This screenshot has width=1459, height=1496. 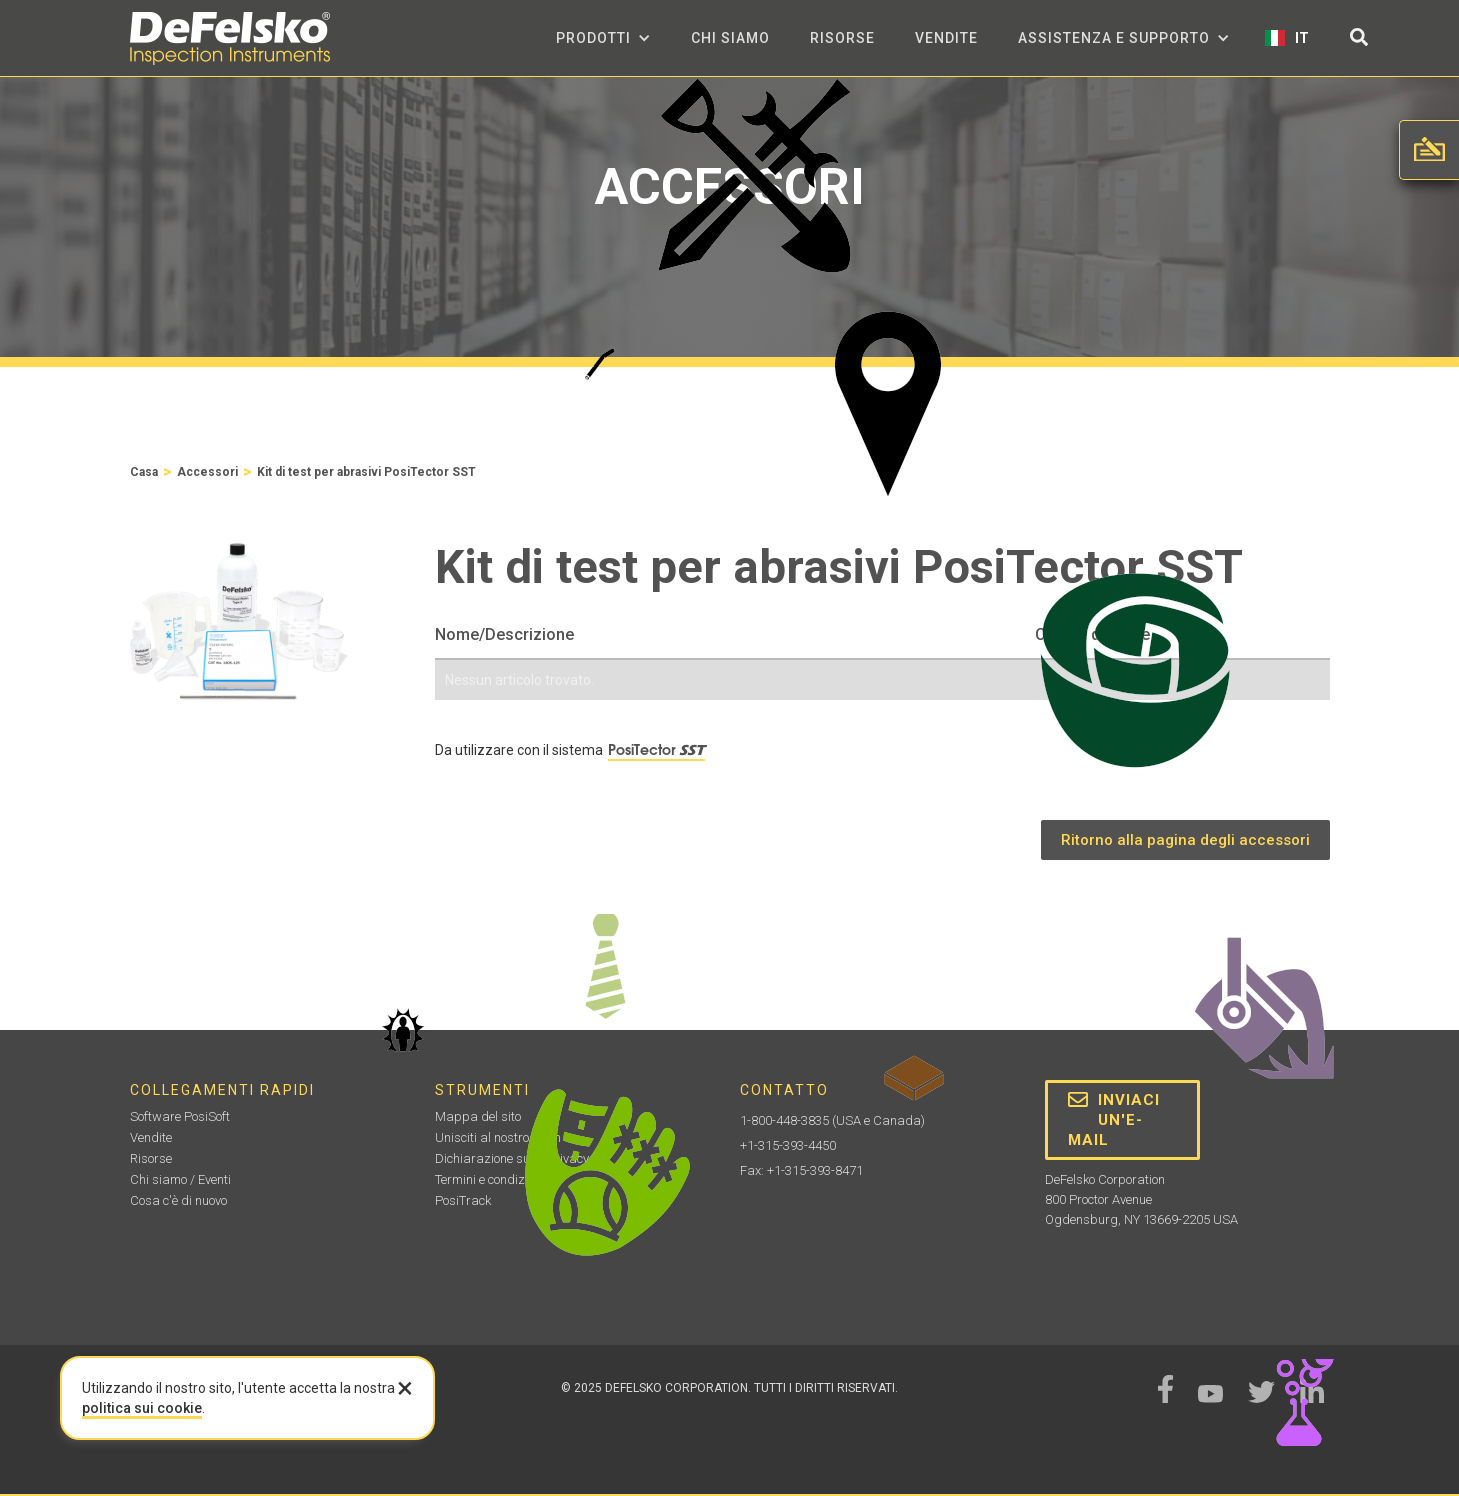 What do you see at coordinates (1299, 1402) in the screenshot?
I see `access chemistry or science experiments` at bounding box center [1299, 1402].